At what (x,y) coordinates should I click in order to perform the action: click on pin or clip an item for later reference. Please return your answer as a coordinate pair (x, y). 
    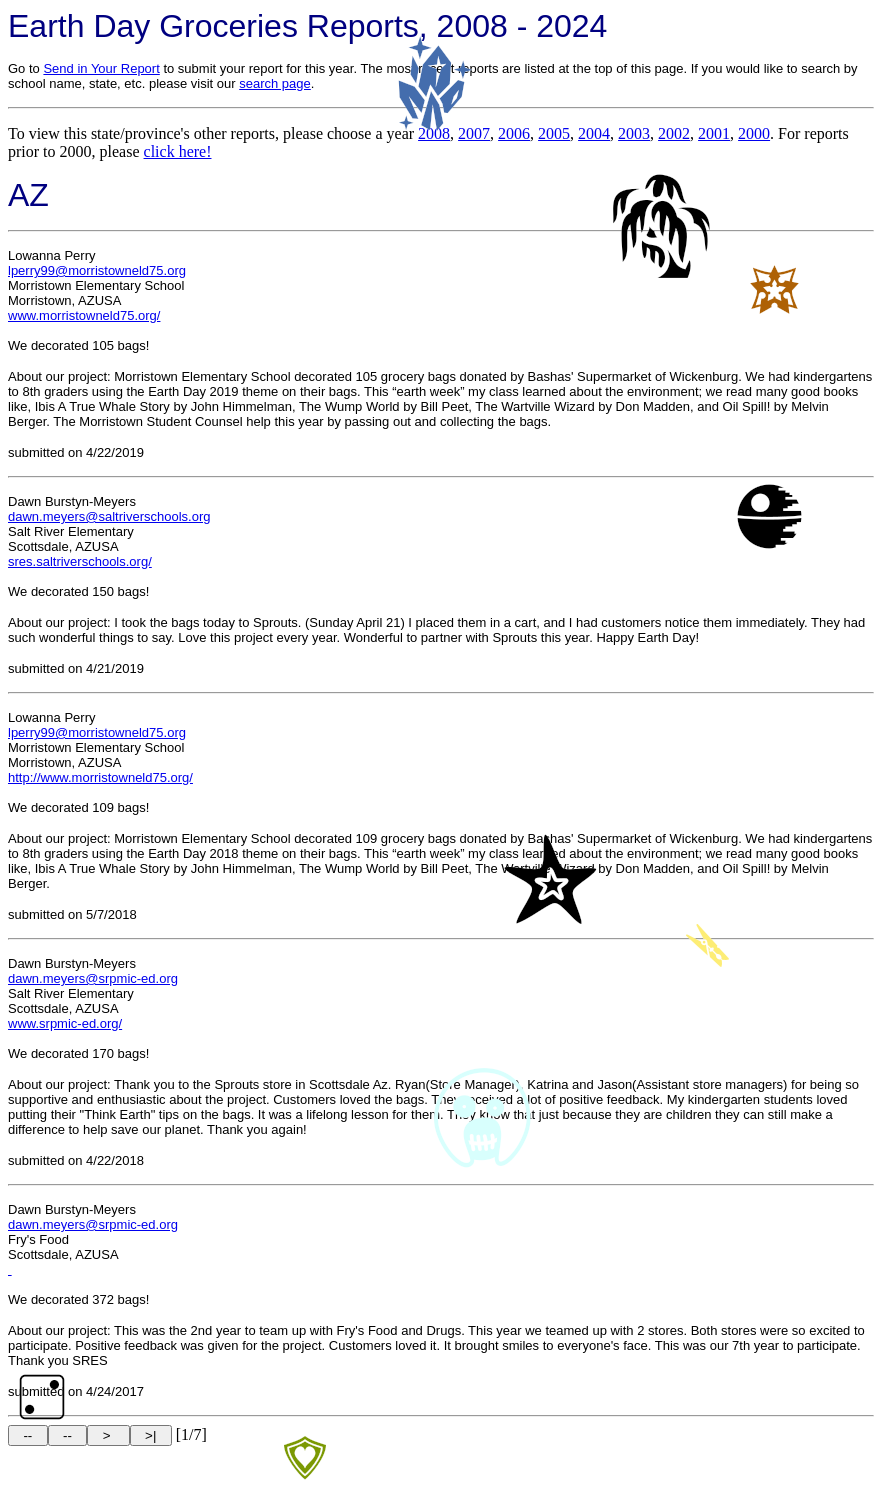
    Looking at the image, I should click on (707, 945).